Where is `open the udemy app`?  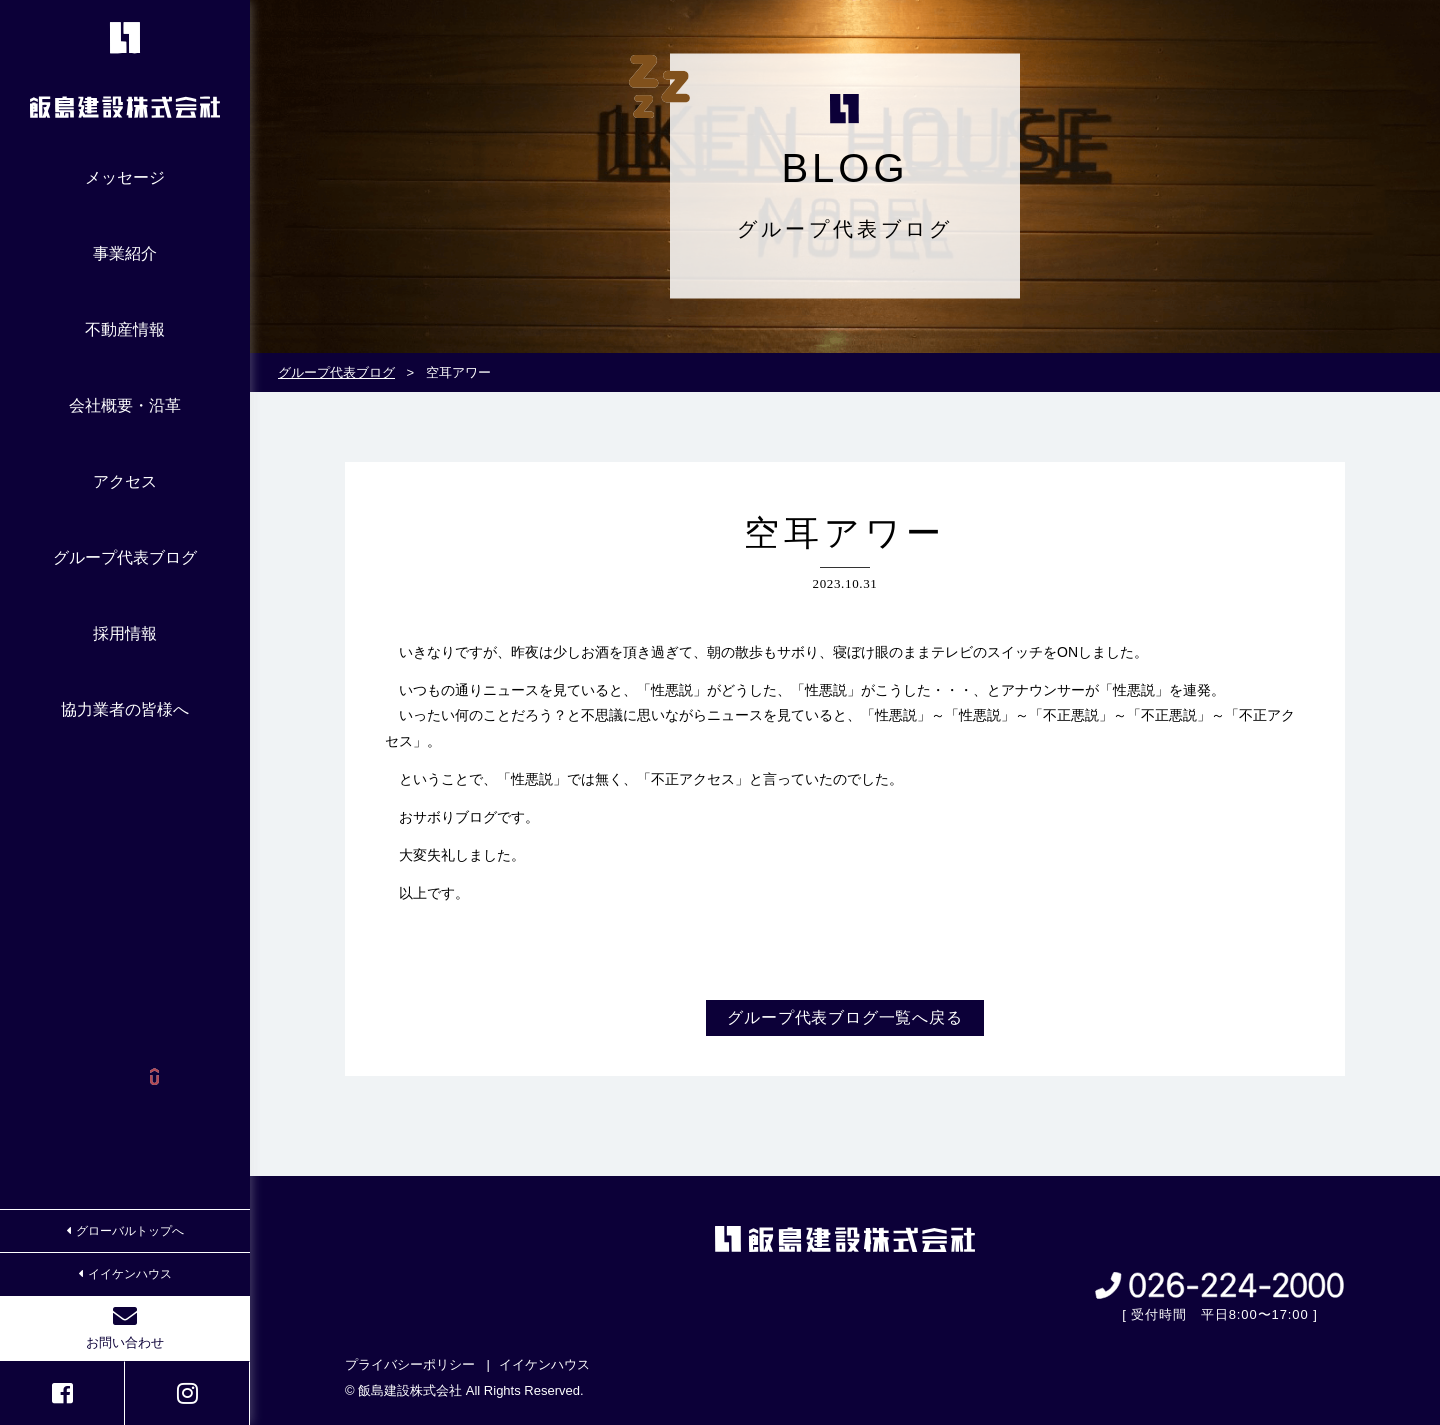 open the udemy app is located at coordinates (154, 1076).